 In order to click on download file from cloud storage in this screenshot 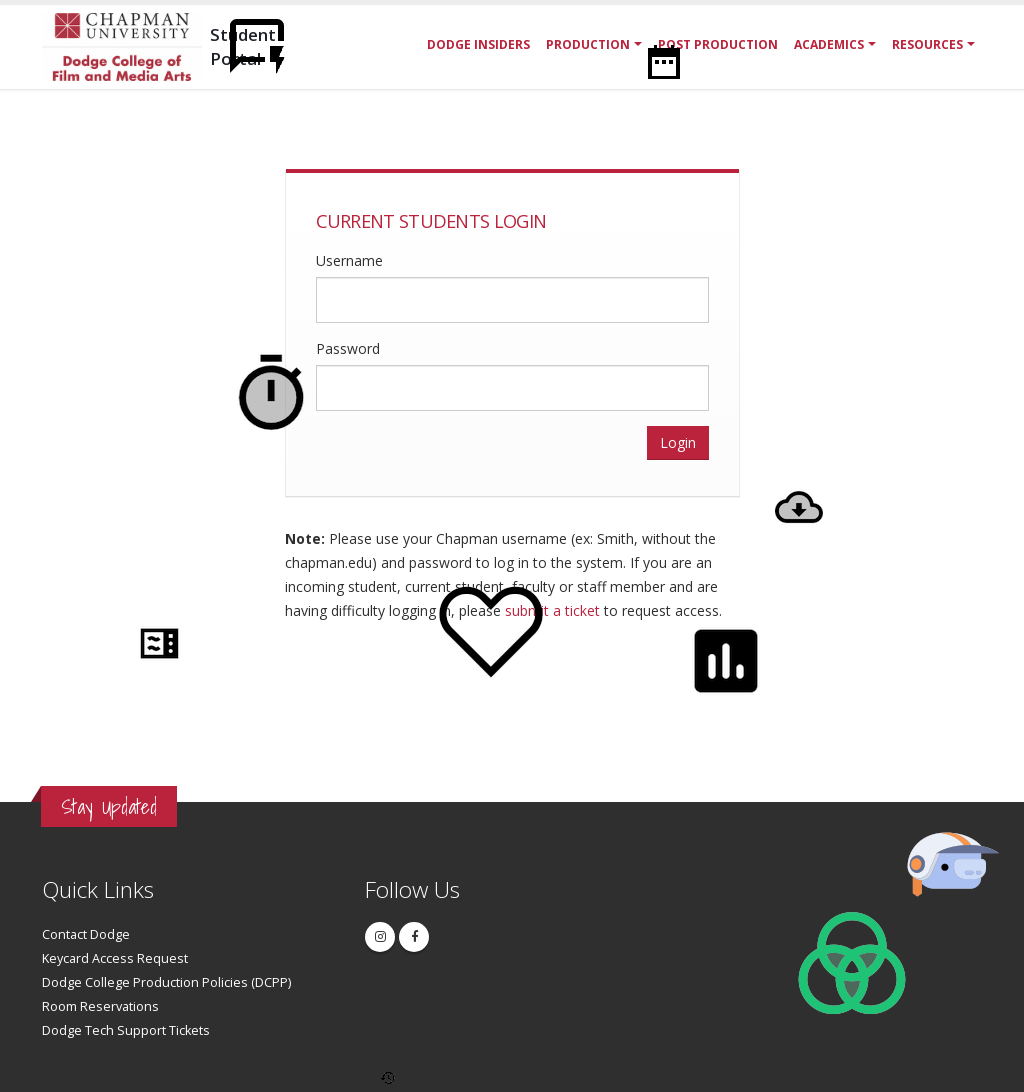, I will do `click(799, 507)`.